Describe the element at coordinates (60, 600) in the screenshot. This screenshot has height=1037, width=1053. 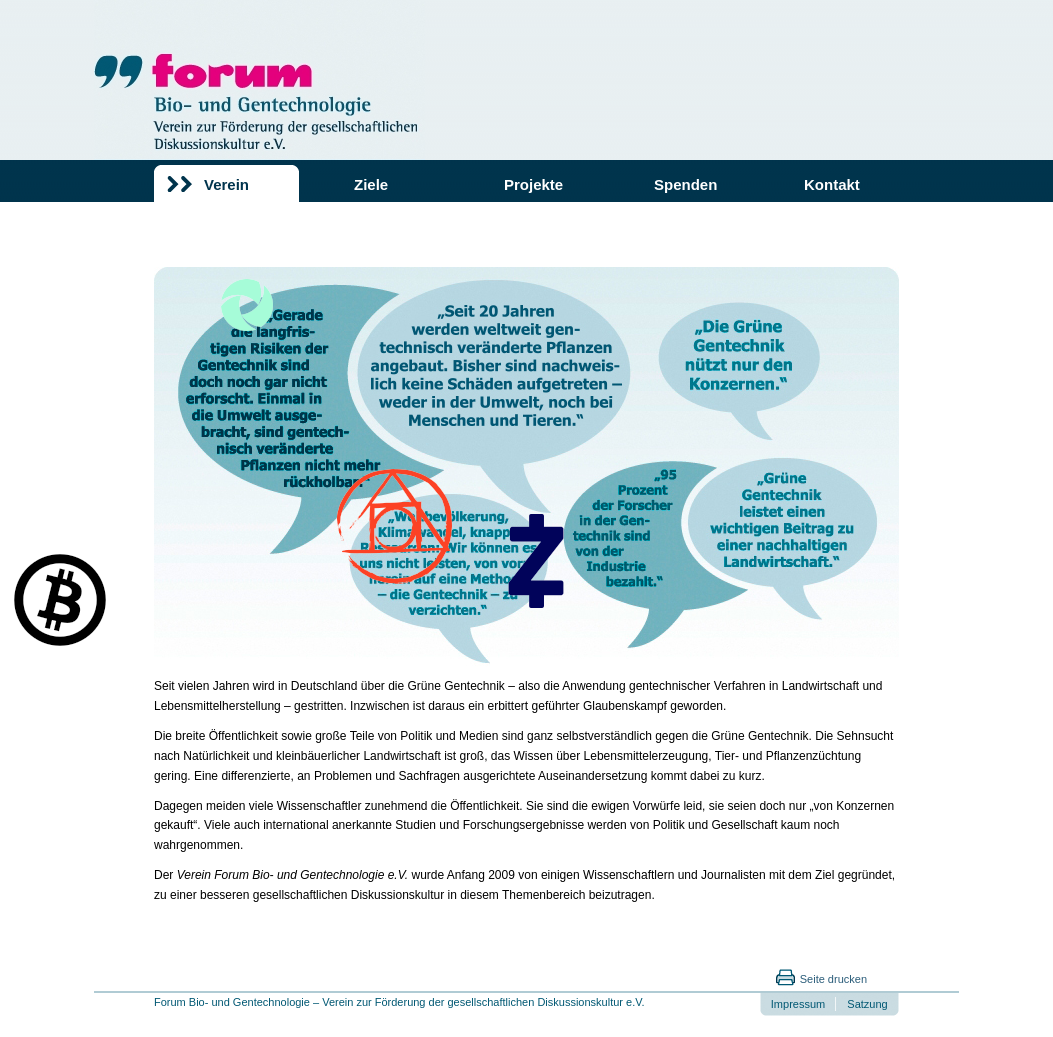
I see `view bitcoin wallet or balance` at that location.